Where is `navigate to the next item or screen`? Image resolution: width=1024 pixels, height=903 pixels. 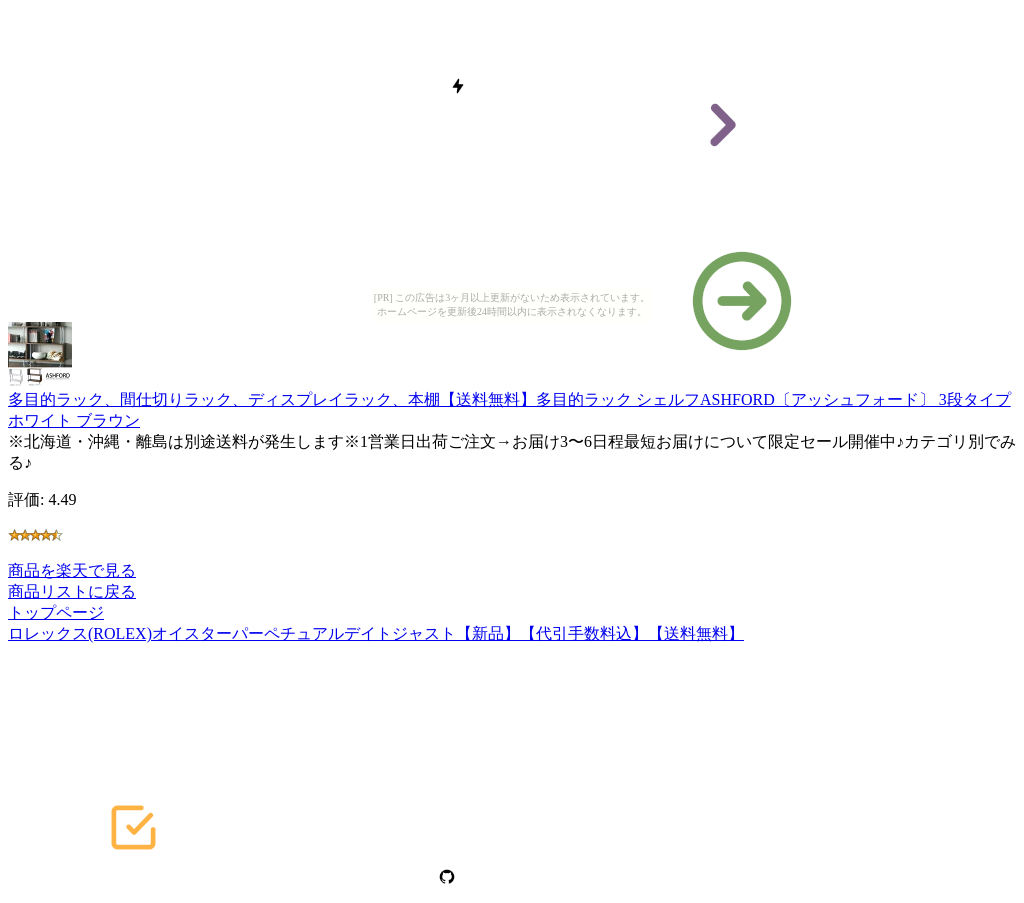
navigate to the next item or screen is located at coordinates (721, 125).